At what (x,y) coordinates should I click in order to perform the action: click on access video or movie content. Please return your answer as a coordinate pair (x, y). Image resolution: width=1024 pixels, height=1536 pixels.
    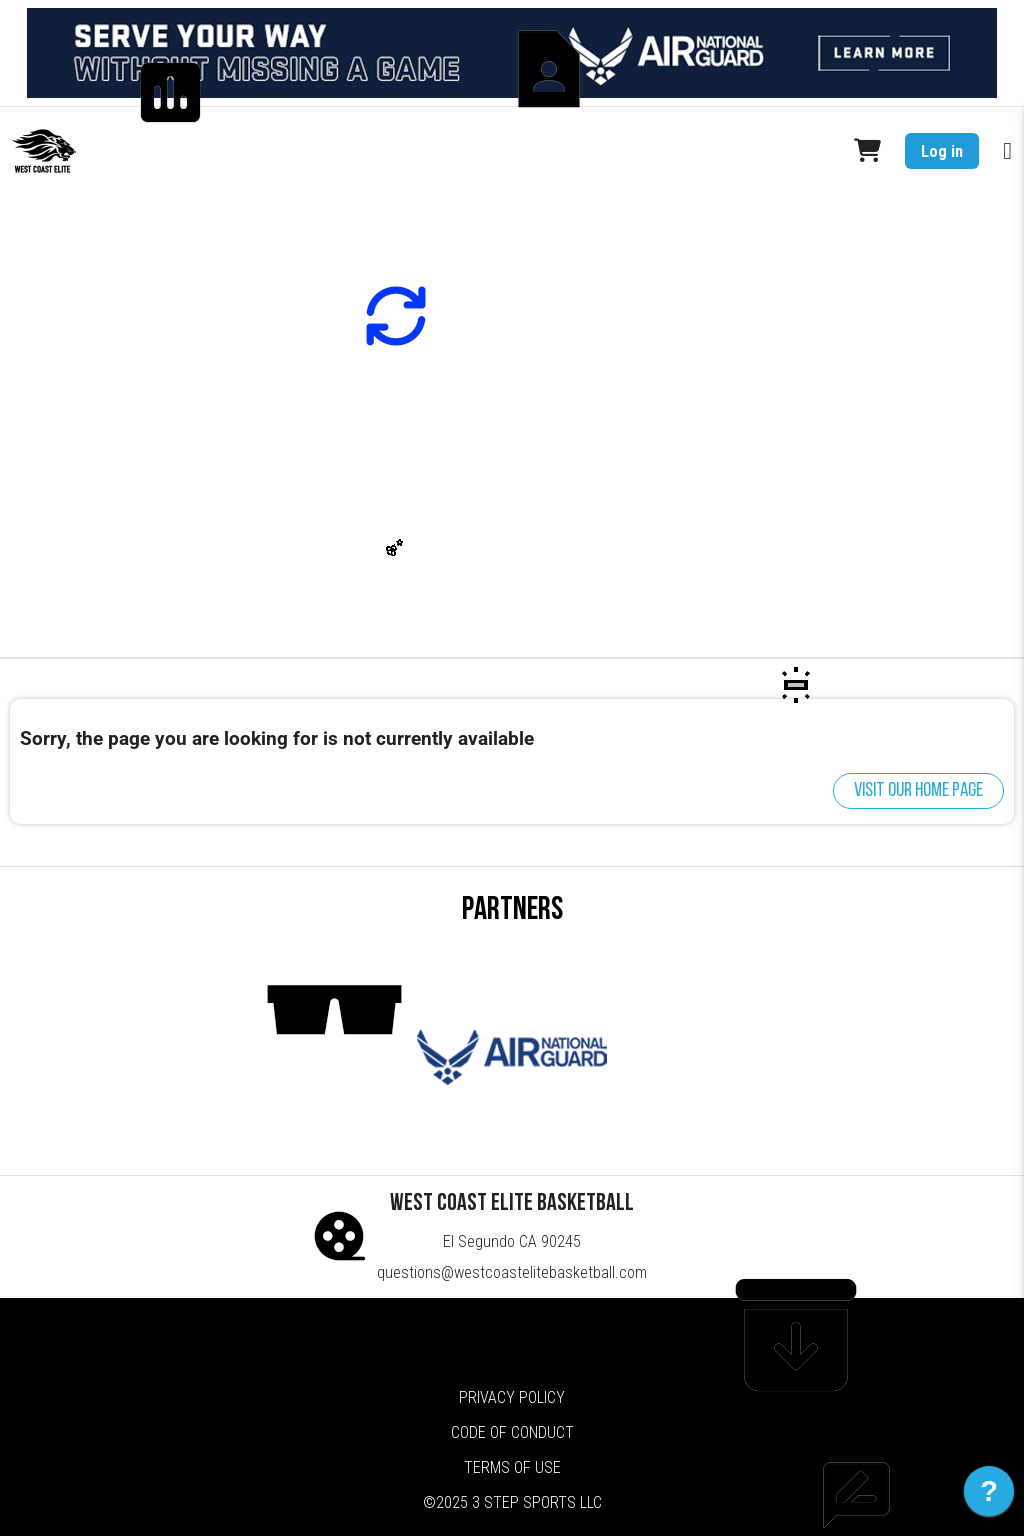
    Looking at the image, I should click on (339, 1236).